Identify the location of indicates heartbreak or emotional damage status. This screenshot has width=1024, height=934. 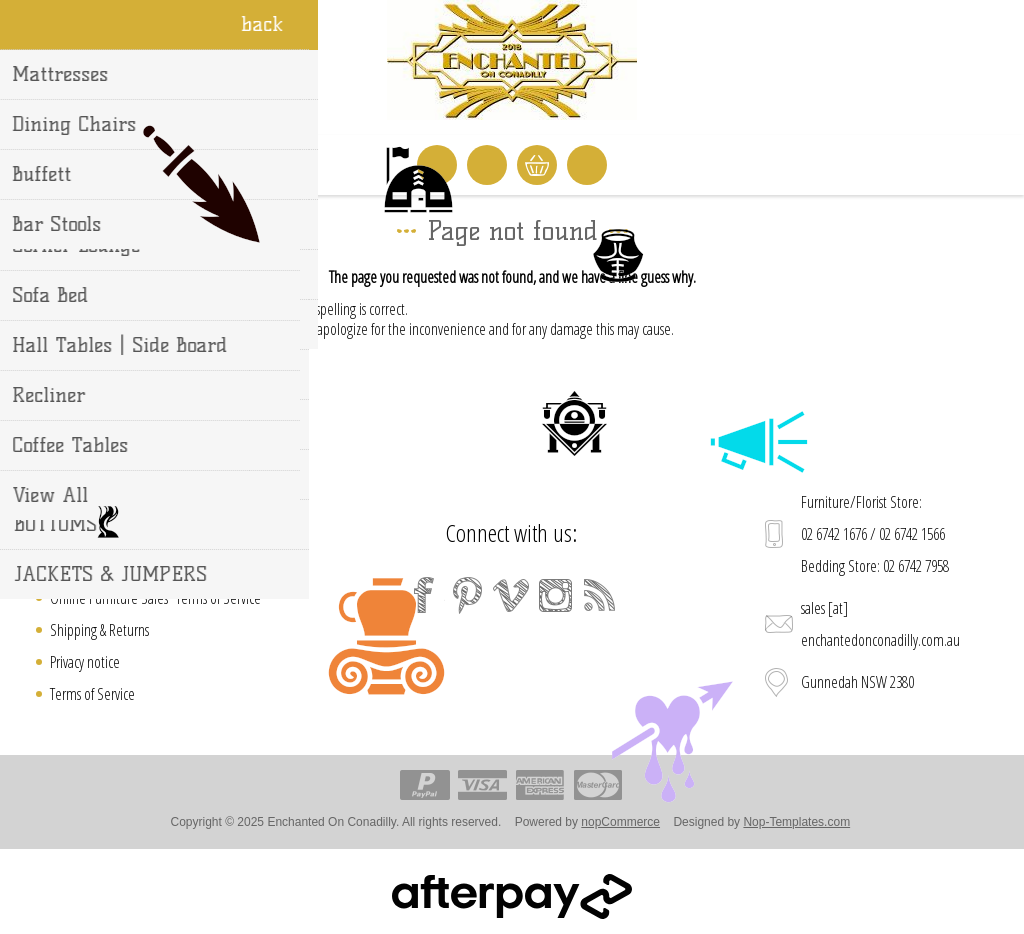
(672, 741).